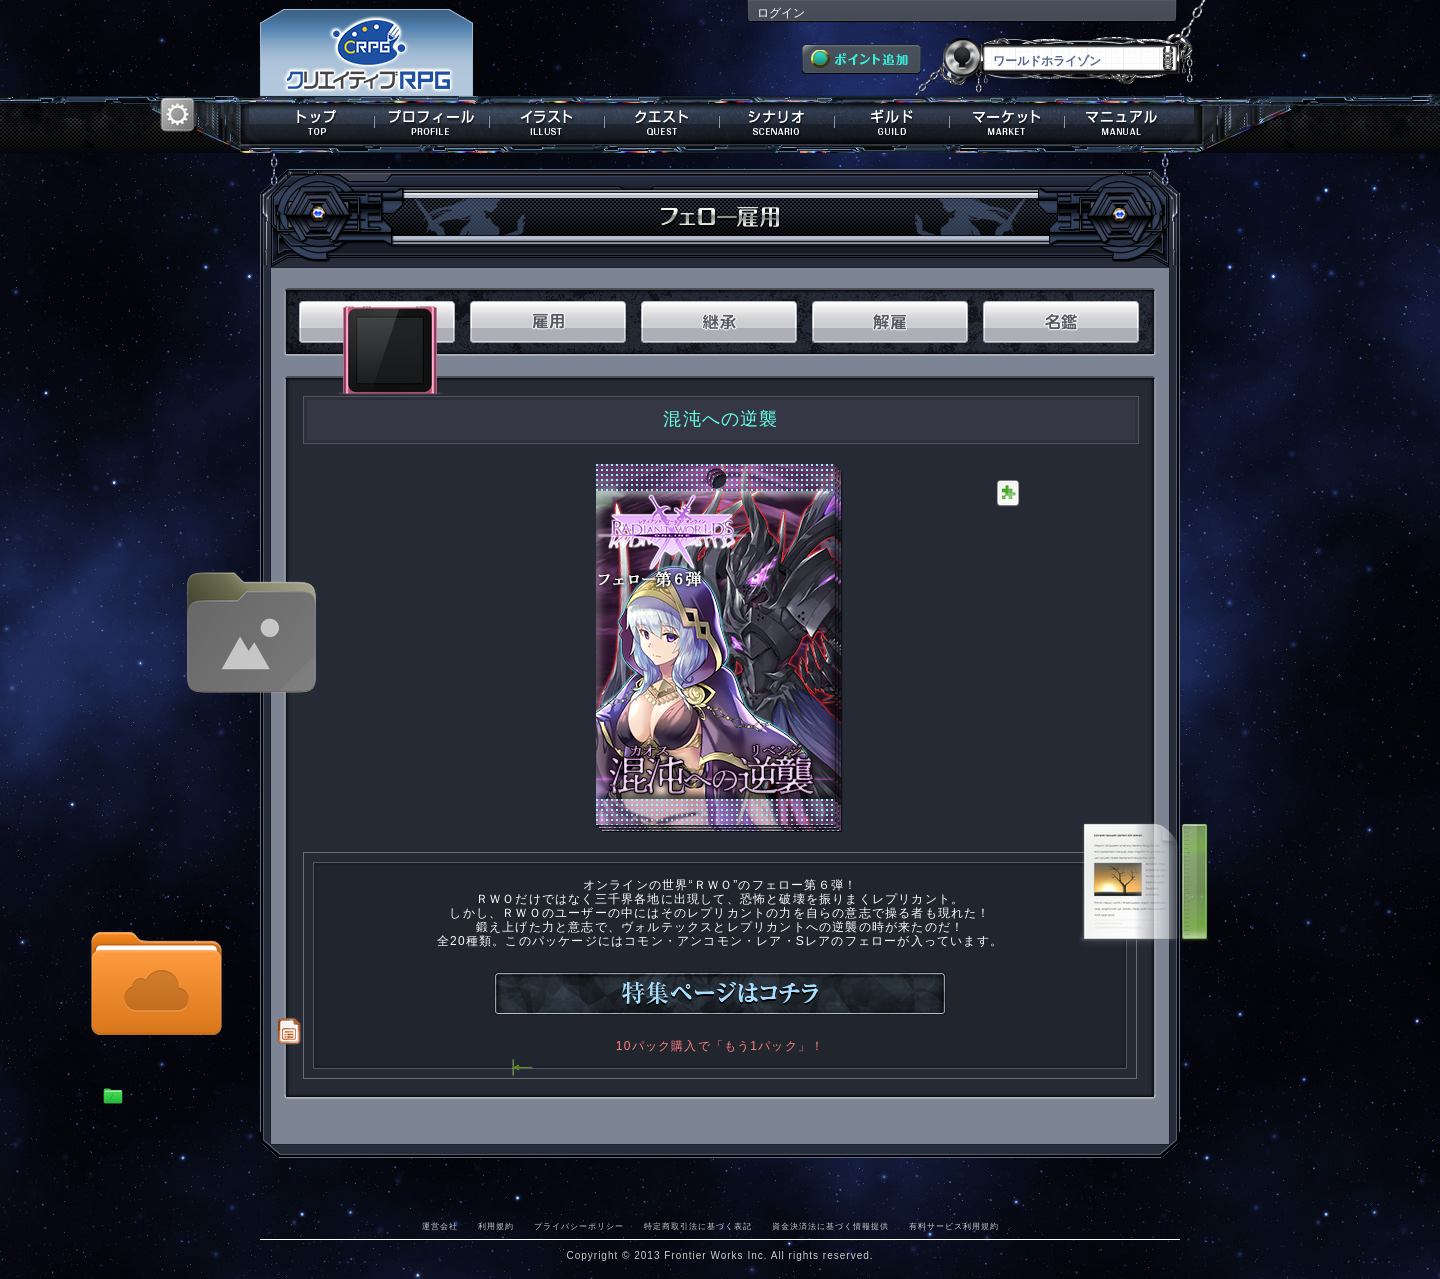  What do you see at coordinates (1143, 881) in the screenshot?
I see `document template file type` at bounding box center [1143, 881].